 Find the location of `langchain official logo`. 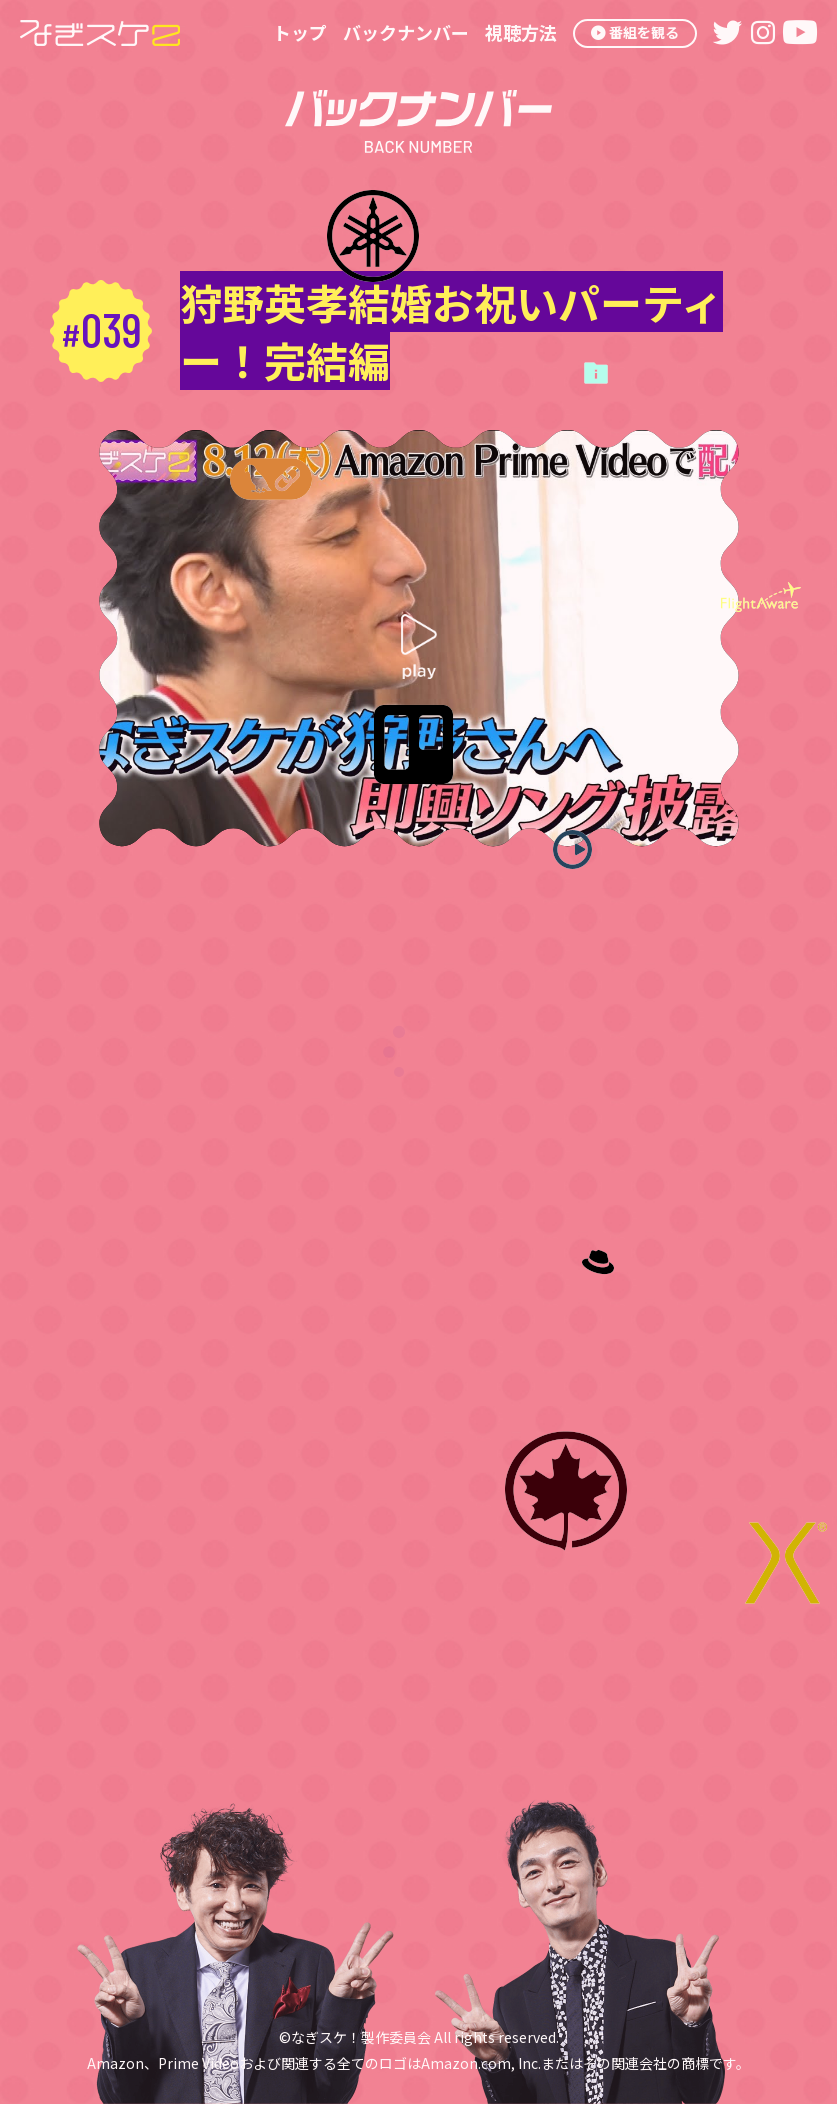

langchain official logo is located at coordinates (271, 479).